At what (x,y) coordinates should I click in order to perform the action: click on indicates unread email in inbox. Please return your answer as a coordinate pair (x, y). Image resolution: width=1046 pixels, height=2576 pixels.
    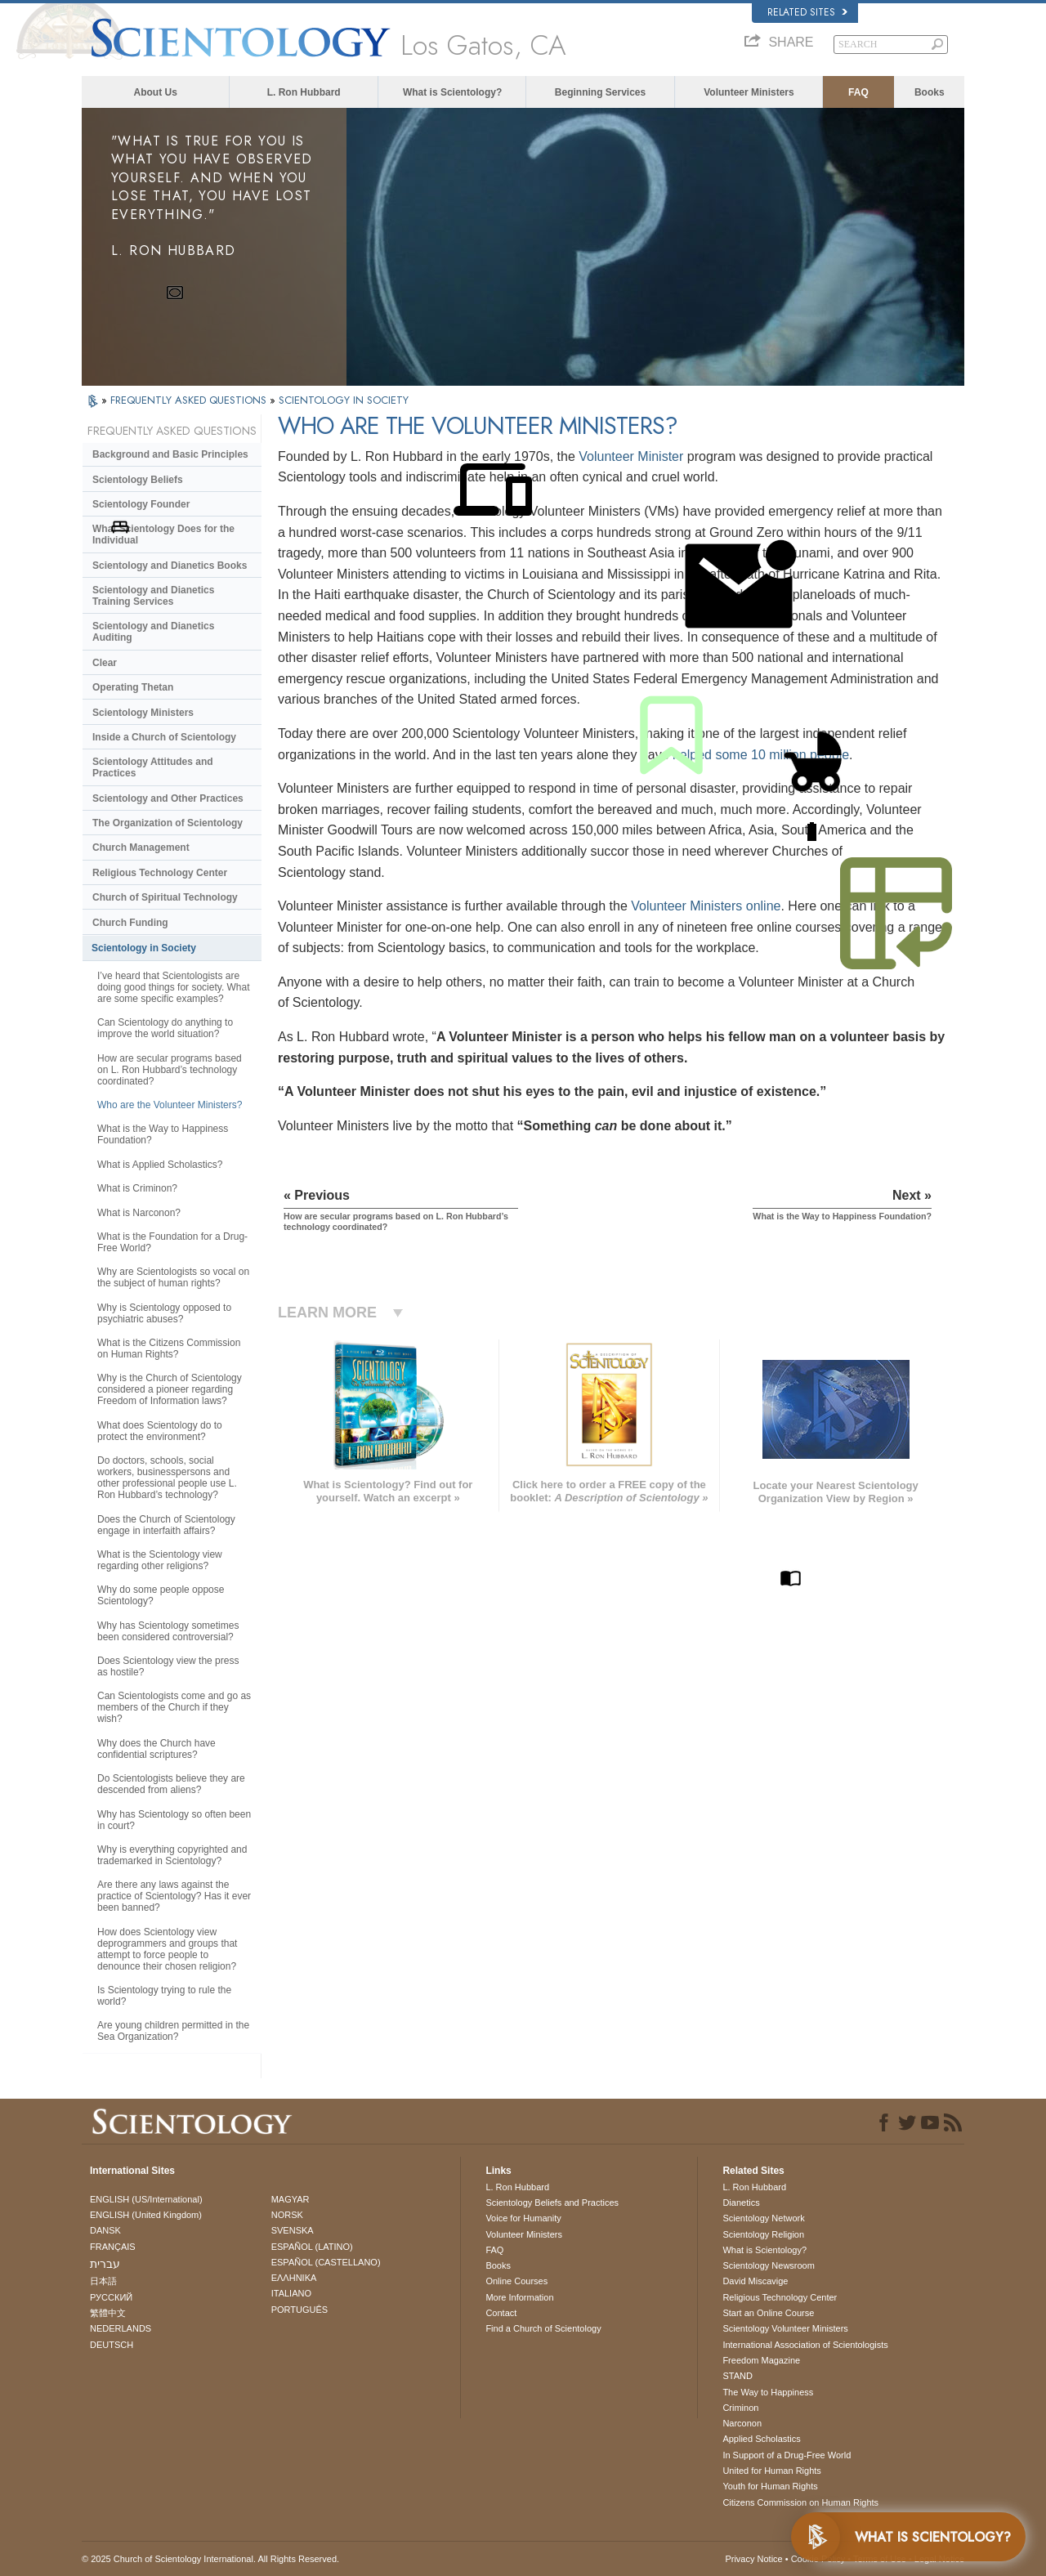
    Looking at the image, I should click on (739, 586).